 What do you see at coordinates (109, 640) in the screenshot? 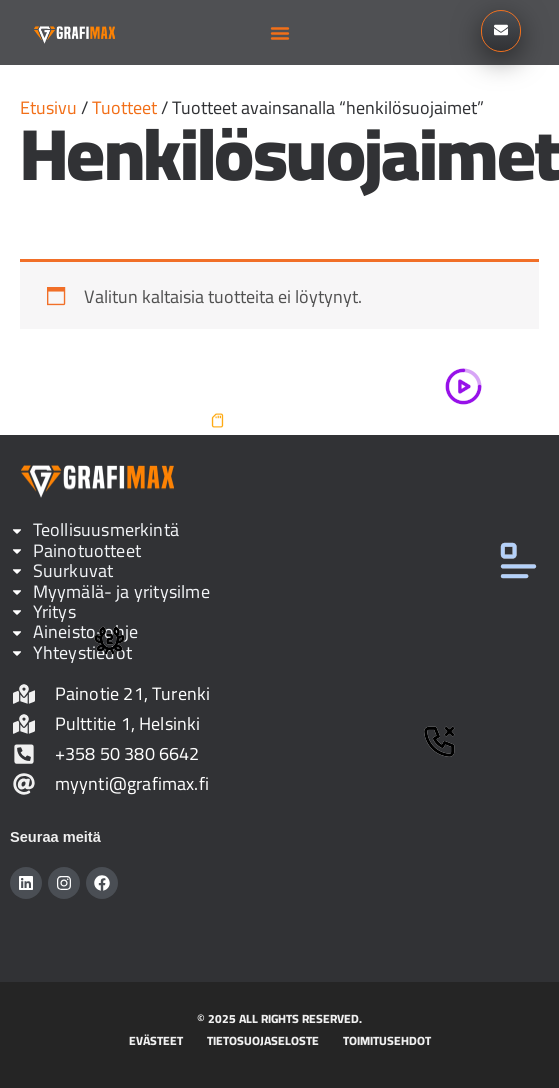
I see `indicates second place ranking or achievement` at bounding box center [109, 640].